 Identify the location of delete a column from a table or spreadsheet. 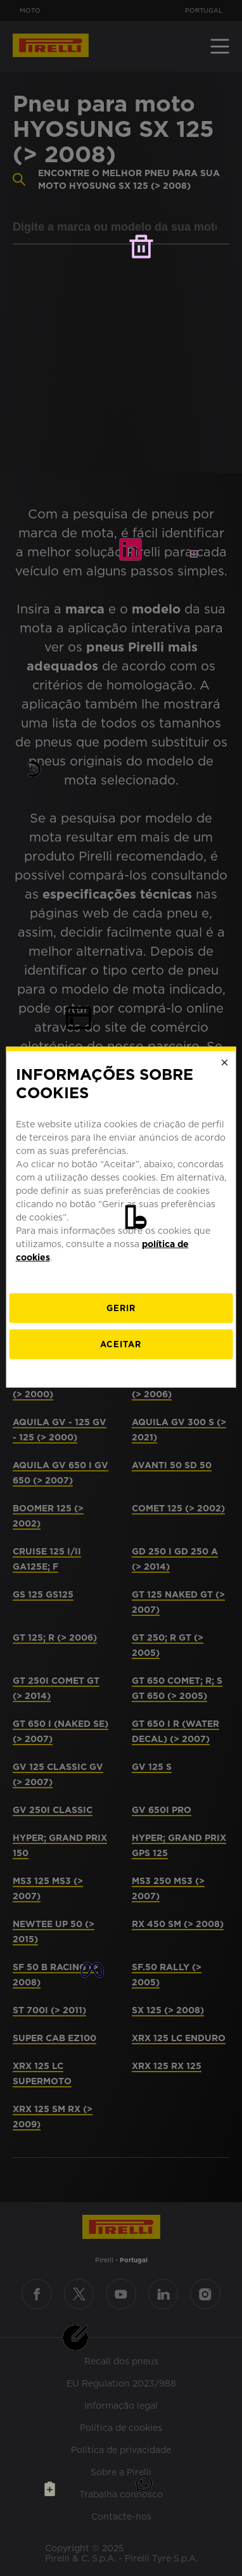
(134, 1217).